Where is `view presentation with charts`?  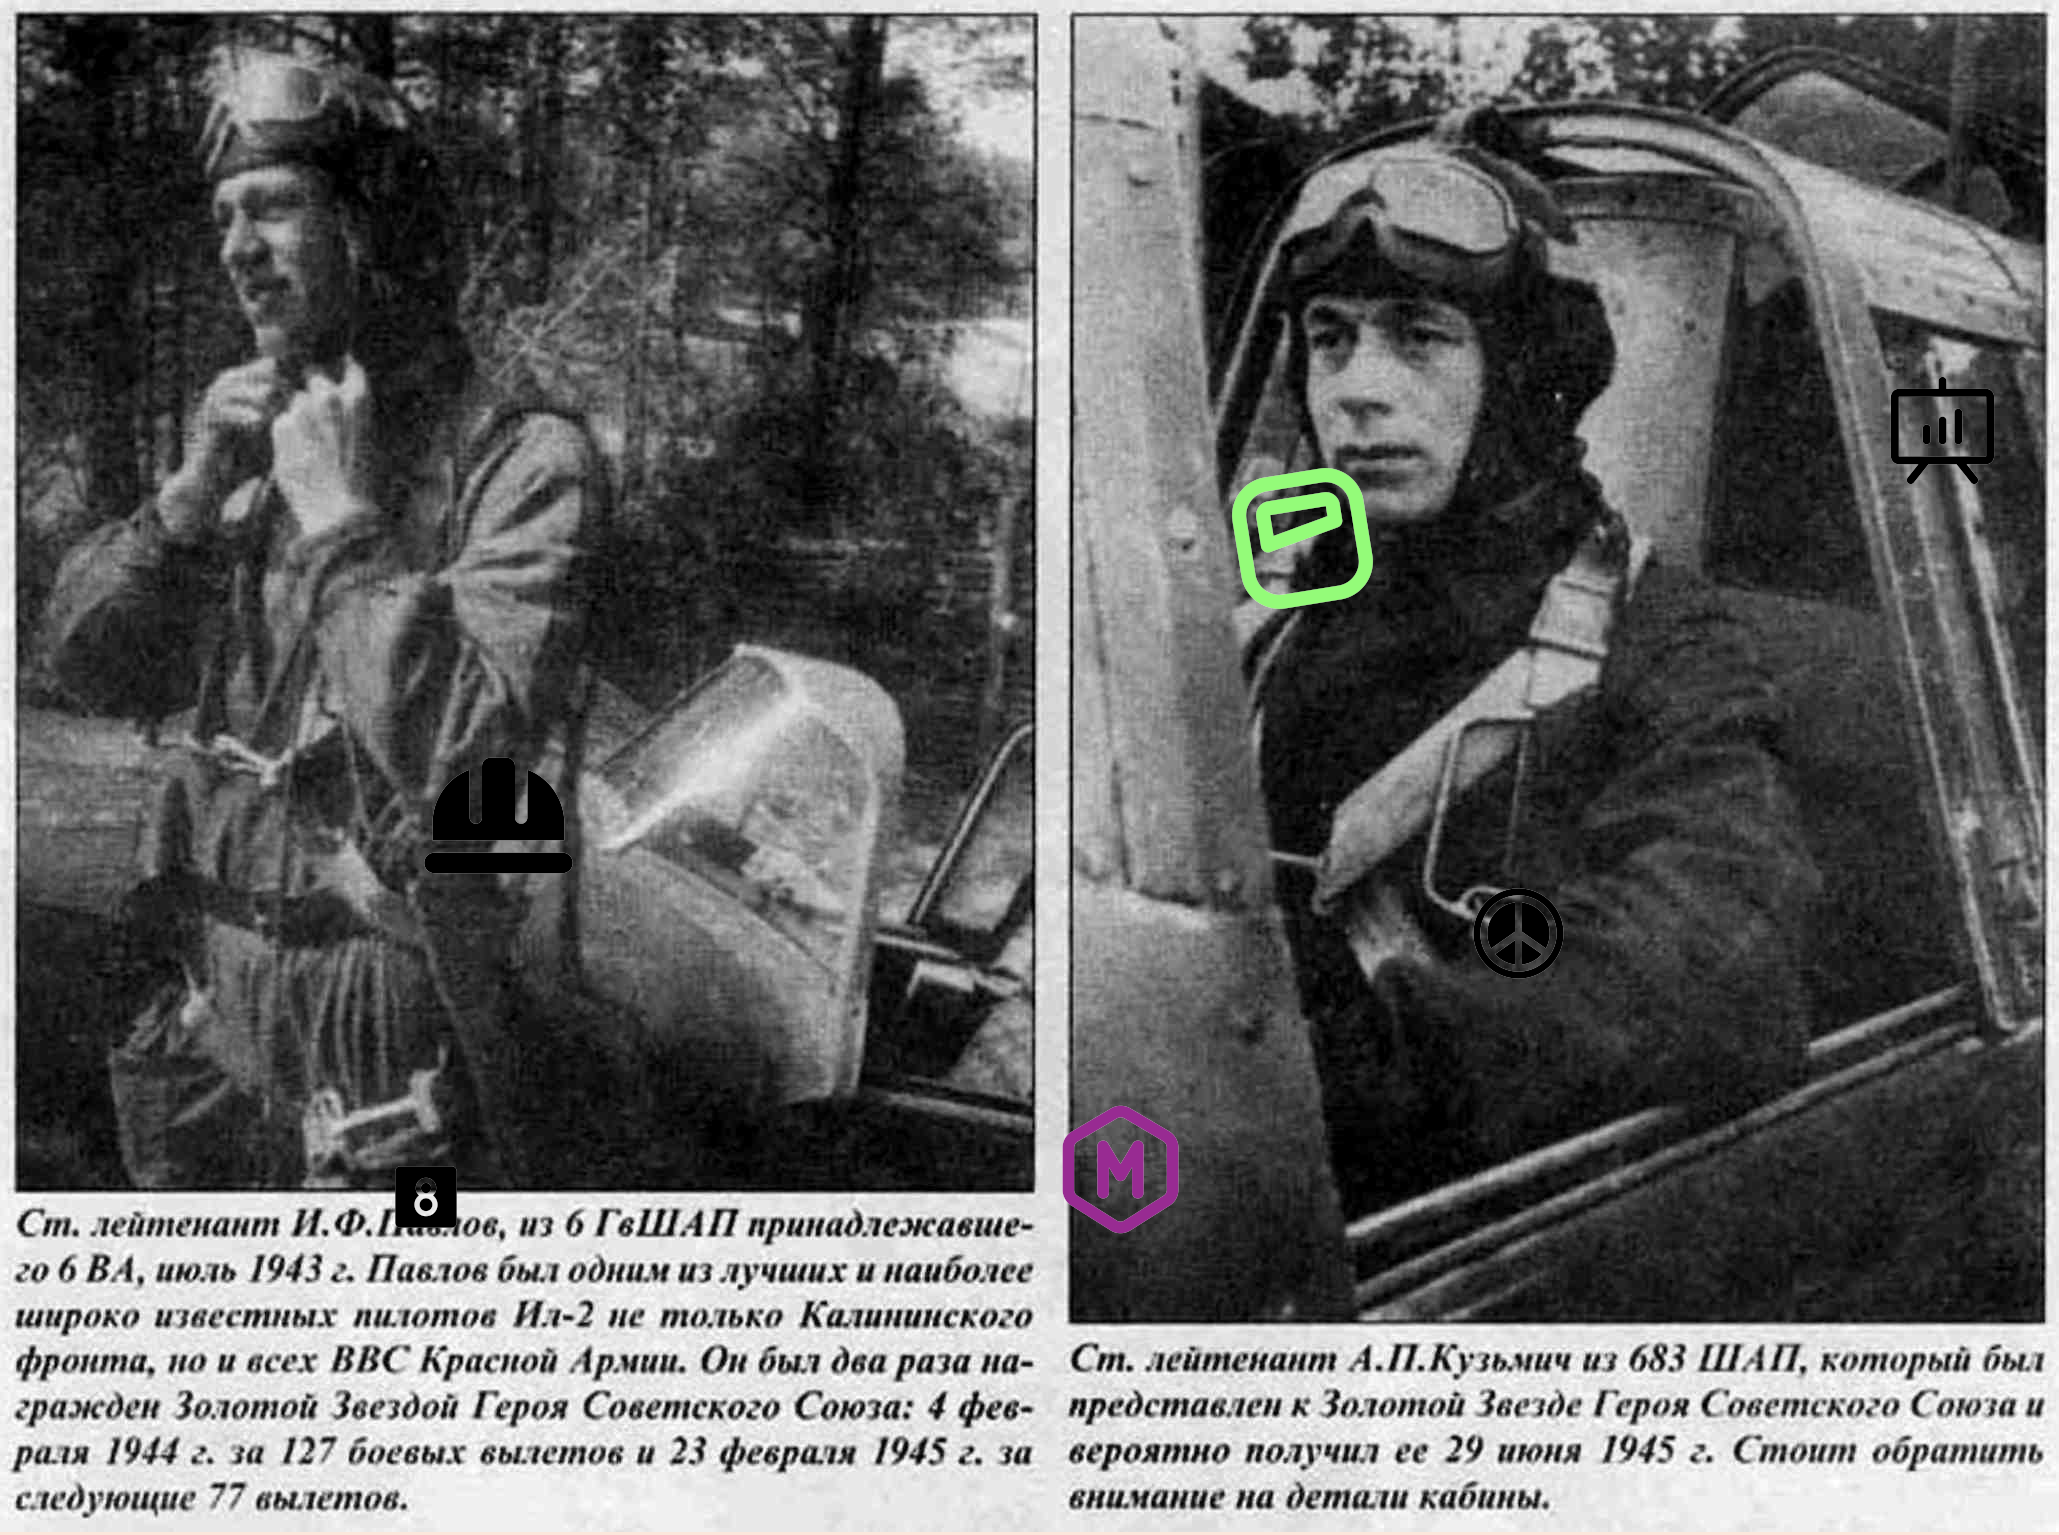
view presentation with charts is located at coordinates (1942, 432).